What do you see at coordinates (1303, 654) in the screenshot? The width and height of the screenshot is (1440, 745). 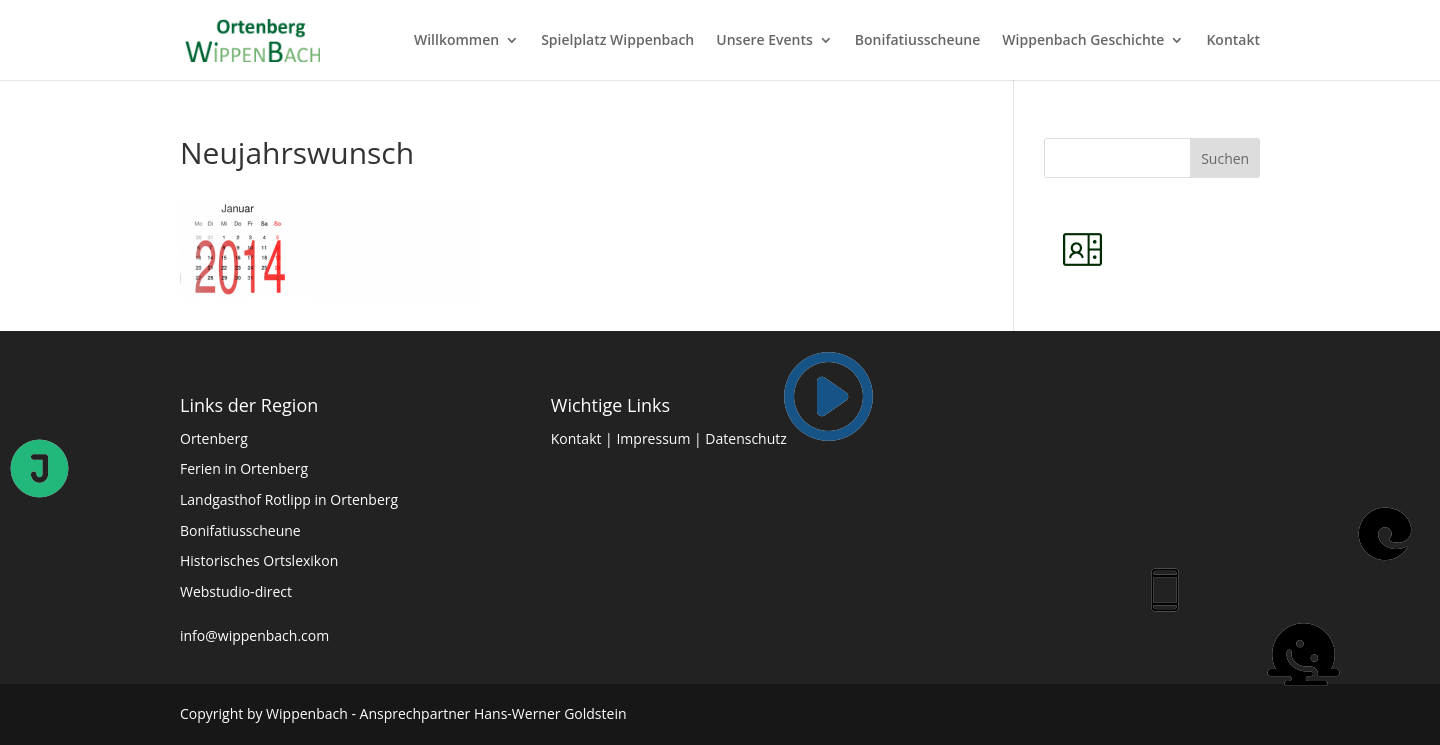 I see `indicates something is overwhelmed or struggling` at bounding box center [1303, 654].